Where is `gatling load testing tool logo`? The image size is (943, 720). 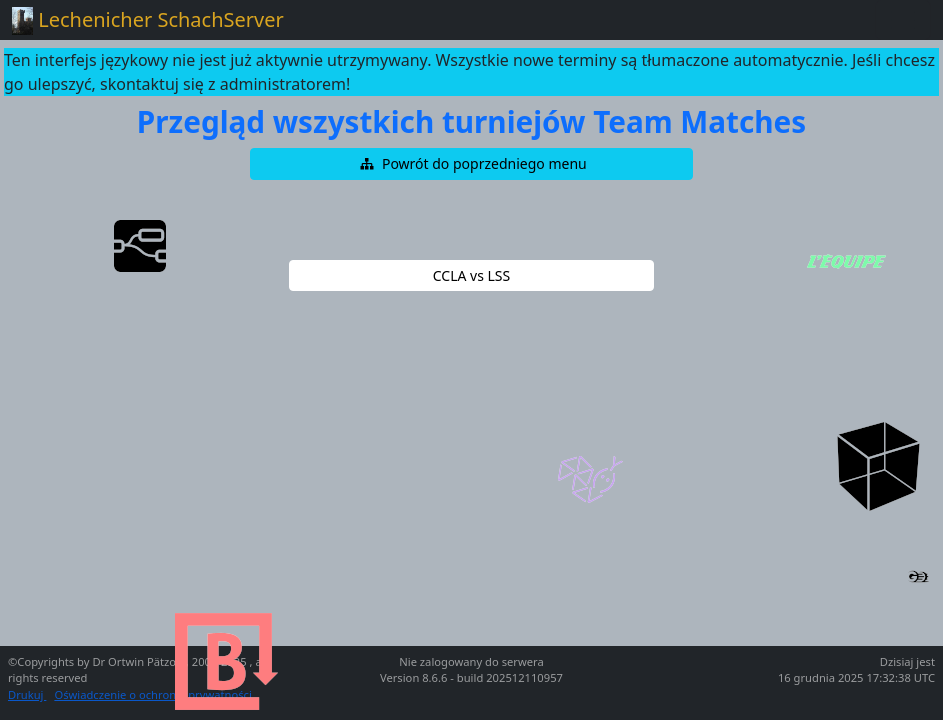 gatling load testing tool logo is located at coordinates (918, 576).